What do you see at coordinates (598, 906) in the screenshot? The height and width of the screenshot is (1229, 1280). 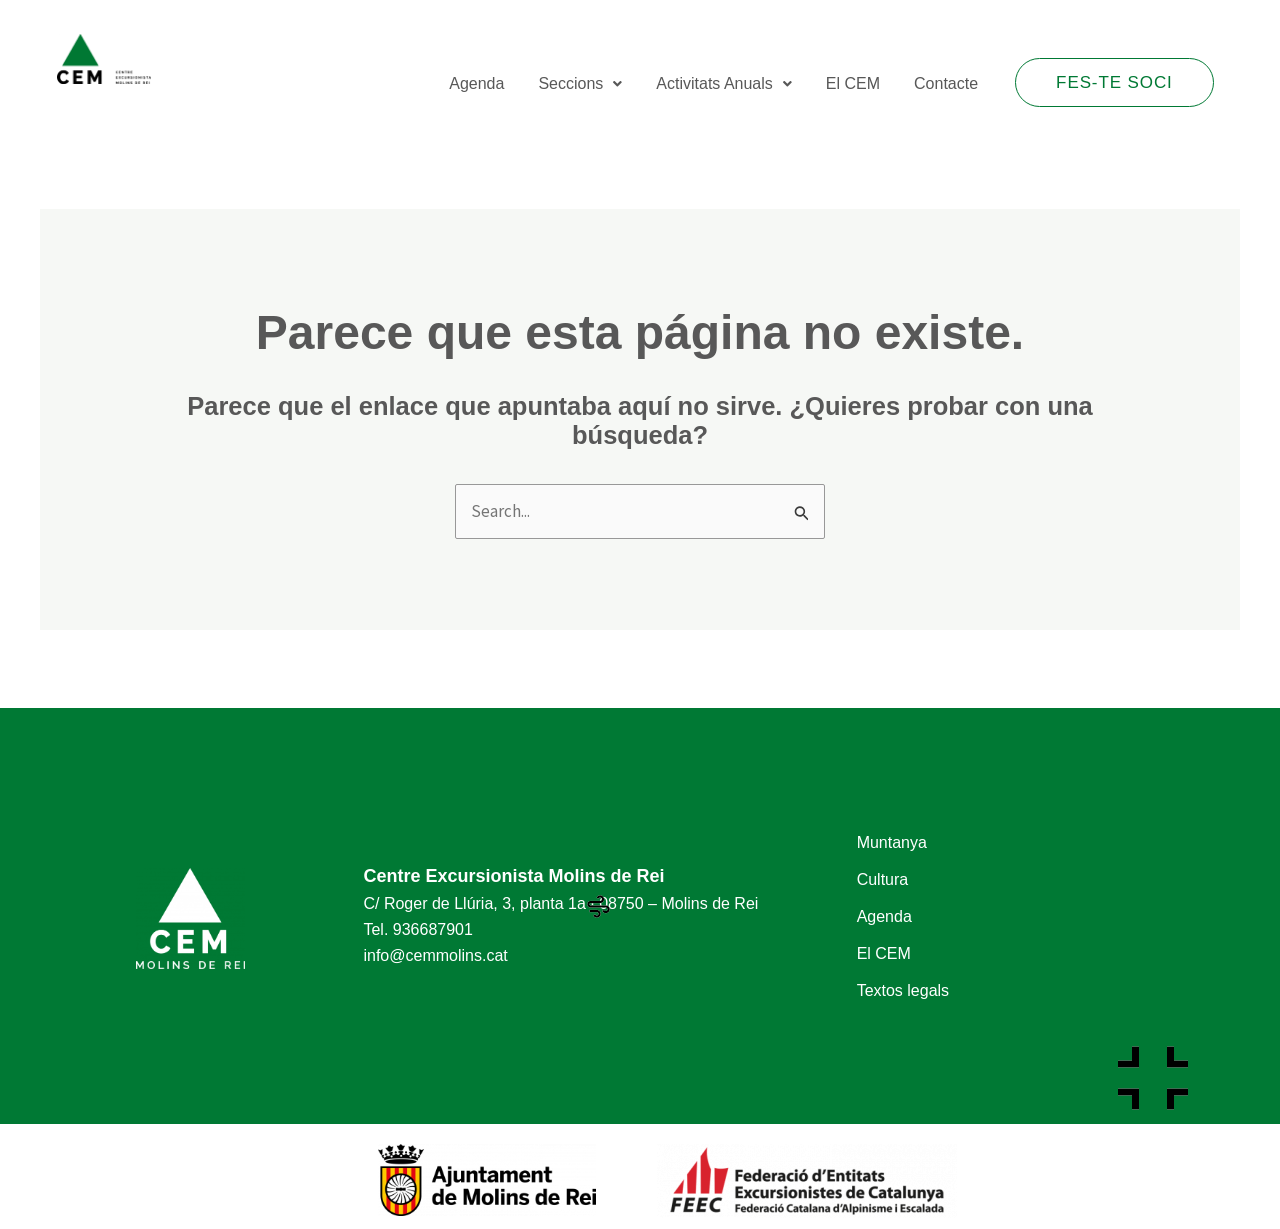 I see `indicates windy weather conditions` at bounding box center [598, 906].